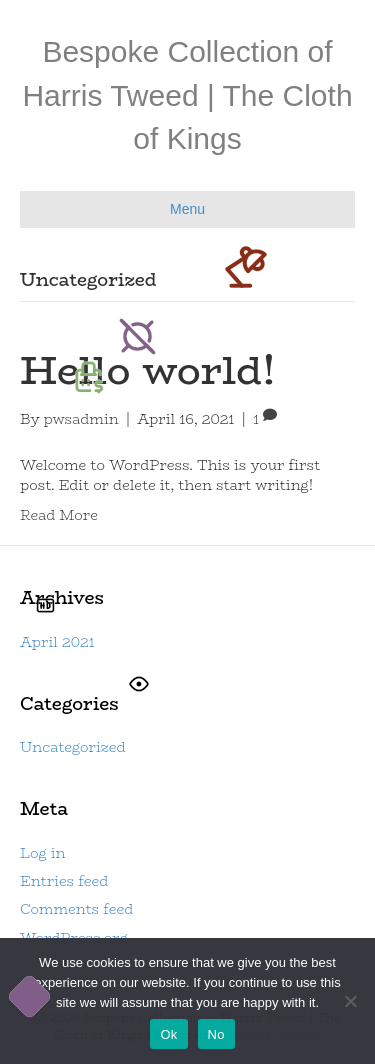  Describe the element at coordinates (246, 267) in the screenshot. I see `toggle desk lamp or reading light` at that location.